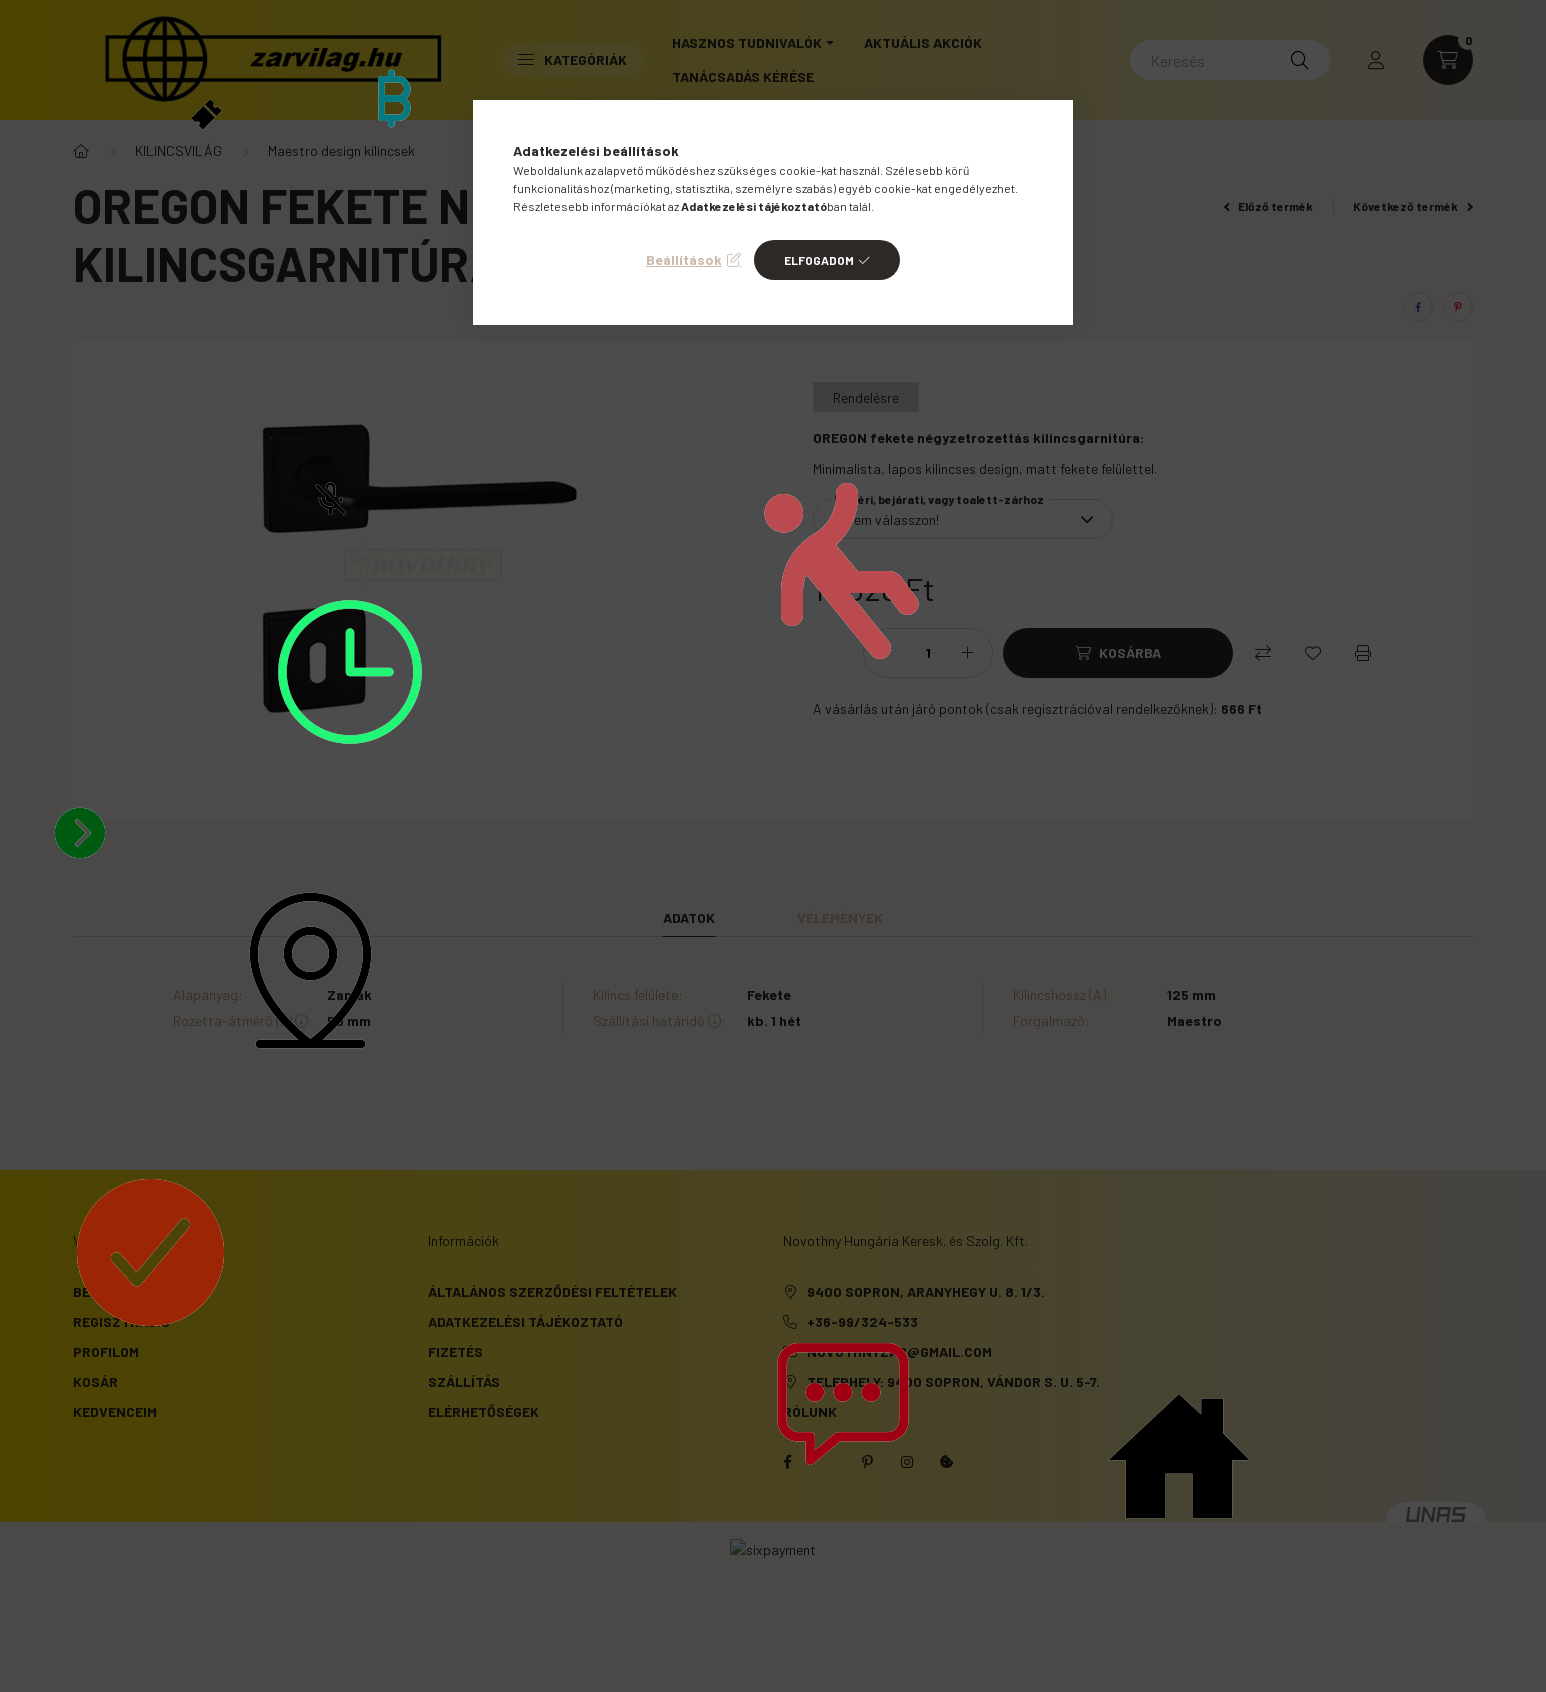 Image resolution: width=1546 pixels, height=1692 pixels. What do you see at coordinates (843, 1404) in the screenshot?
I see `open chat or messaging` at bounding box center [843, 1404].